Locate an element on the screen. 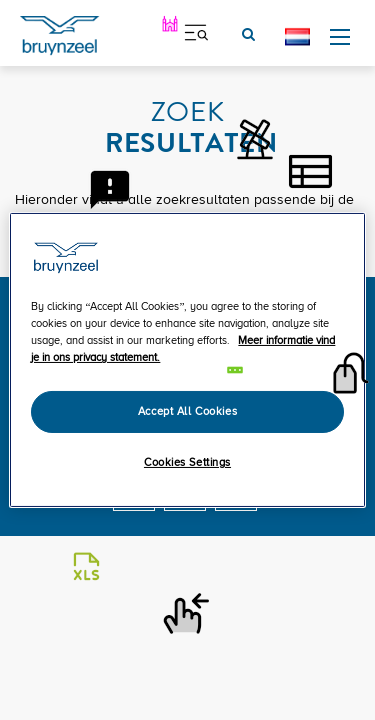  open more options menu is located at coordinates (235, 370).